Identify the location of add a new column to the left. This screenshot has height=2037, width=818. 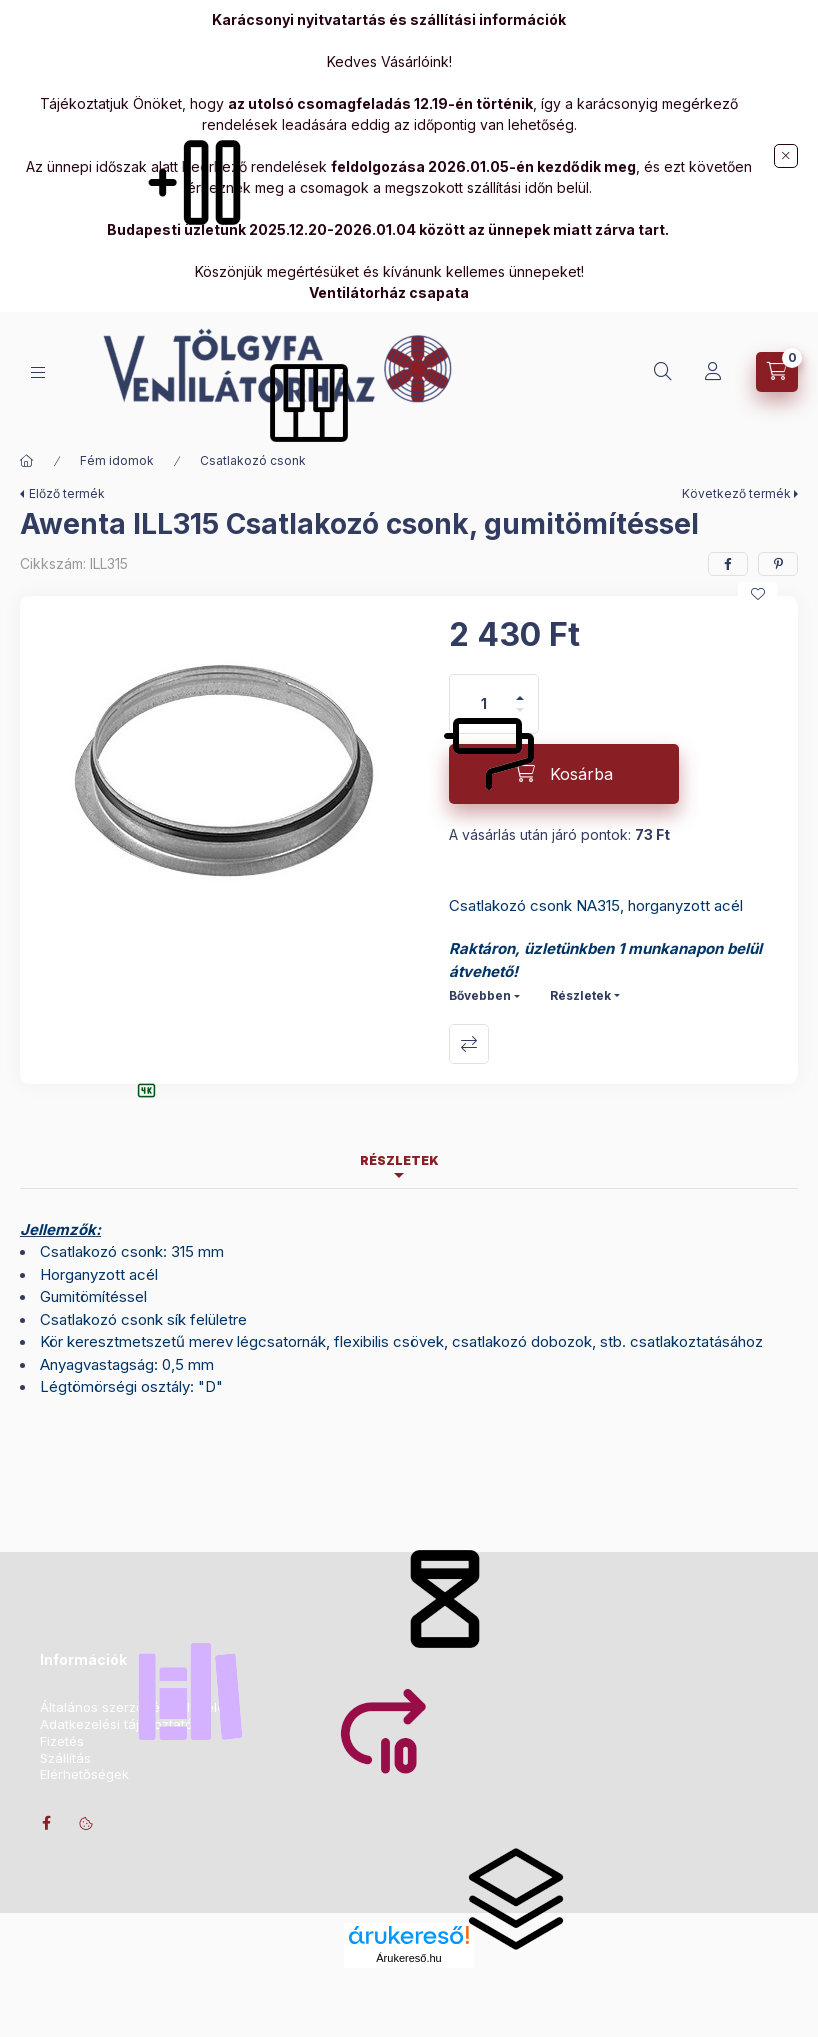
(201, 182).